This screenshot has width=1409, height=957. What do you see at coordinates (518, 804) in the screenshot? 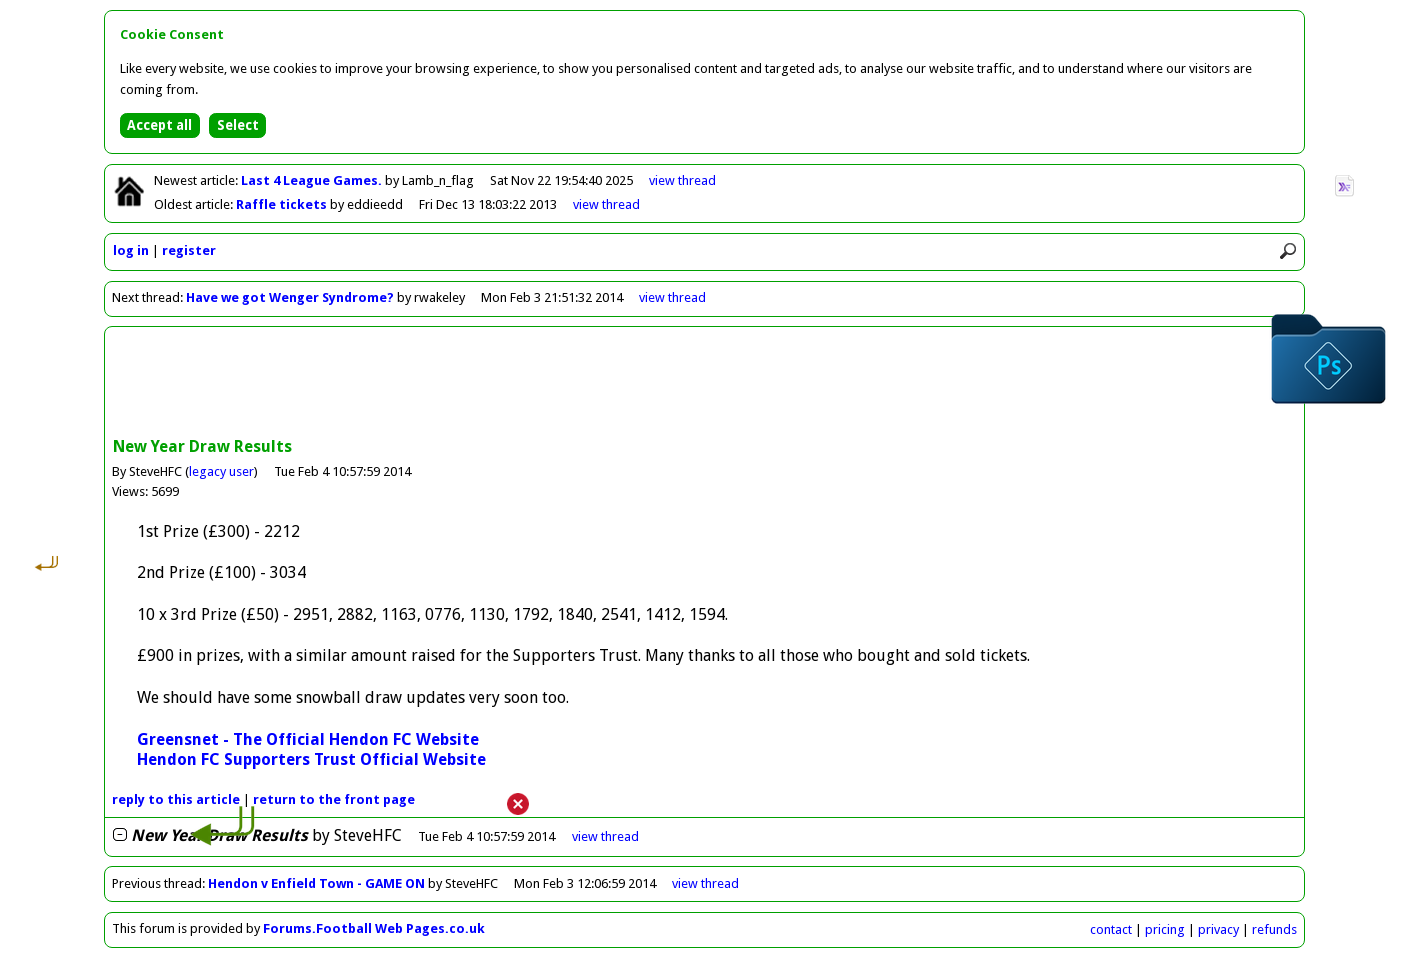
I see `cancel the current action or operation` at bounding box center [518, 804].